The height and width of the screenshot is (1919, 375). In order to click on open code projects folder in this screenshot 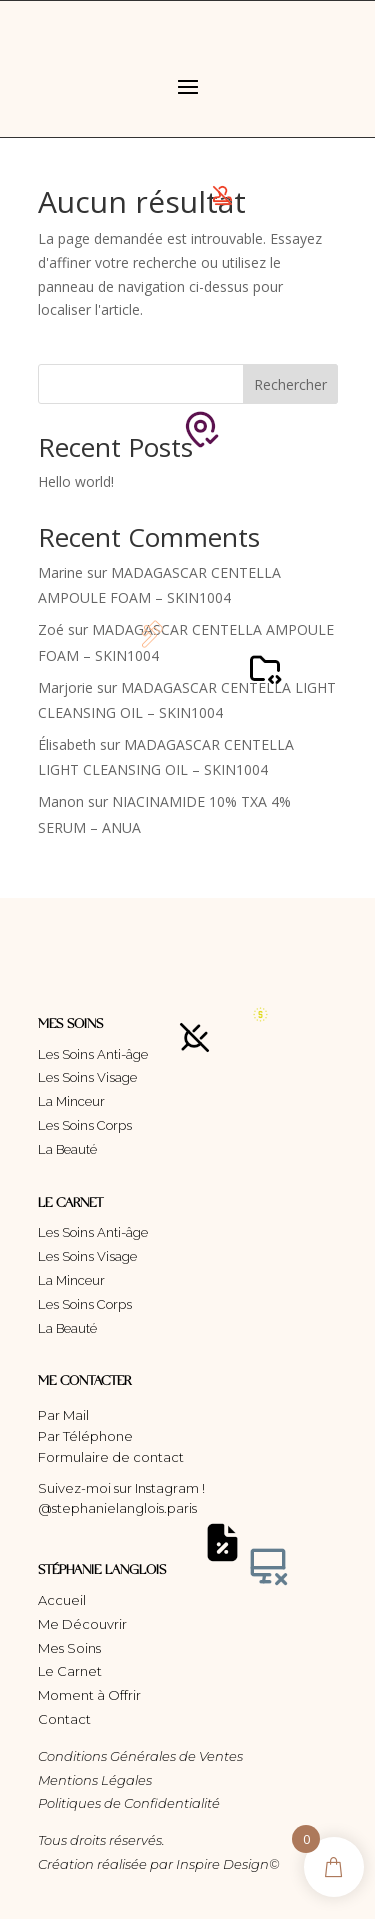, I will do `click(265, 669)`.